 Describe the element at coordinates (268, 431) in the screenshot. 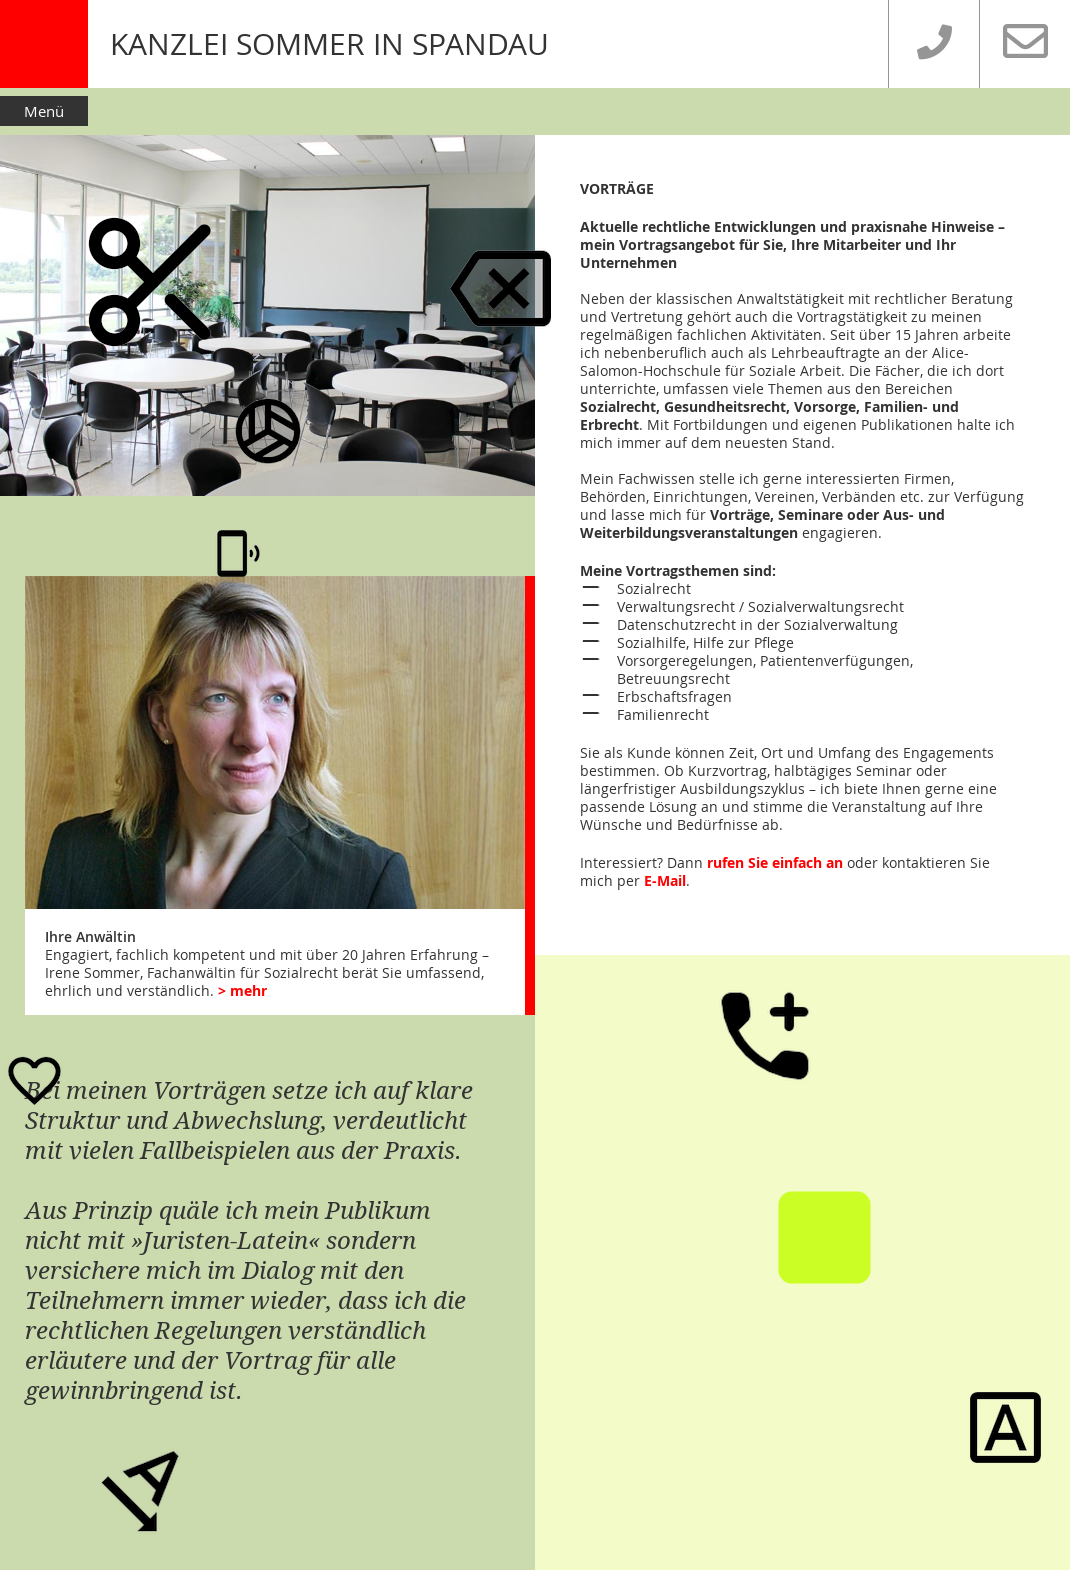

I see `access volleyball or sports-related content` at that location.